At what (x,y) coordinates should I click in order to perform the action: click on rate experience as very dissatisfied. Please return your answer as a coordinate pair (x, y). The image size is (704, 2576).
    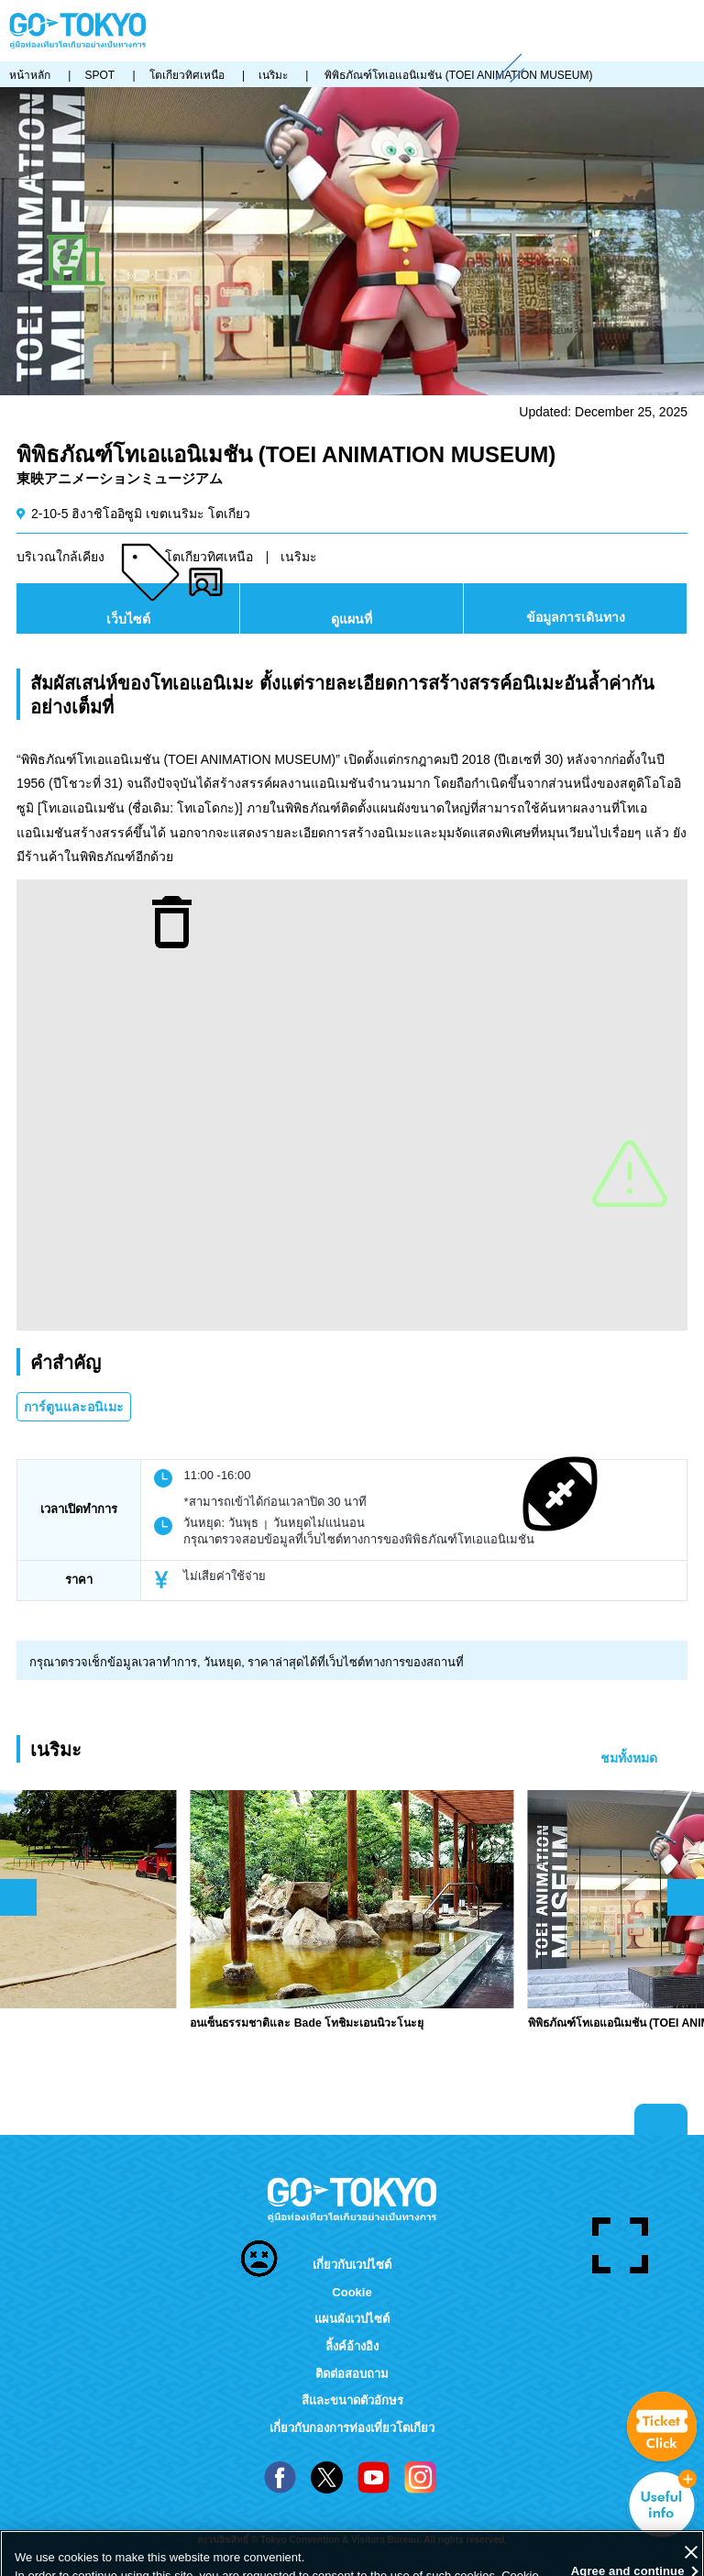
    Looking at the image, I should click on (259, 2259).